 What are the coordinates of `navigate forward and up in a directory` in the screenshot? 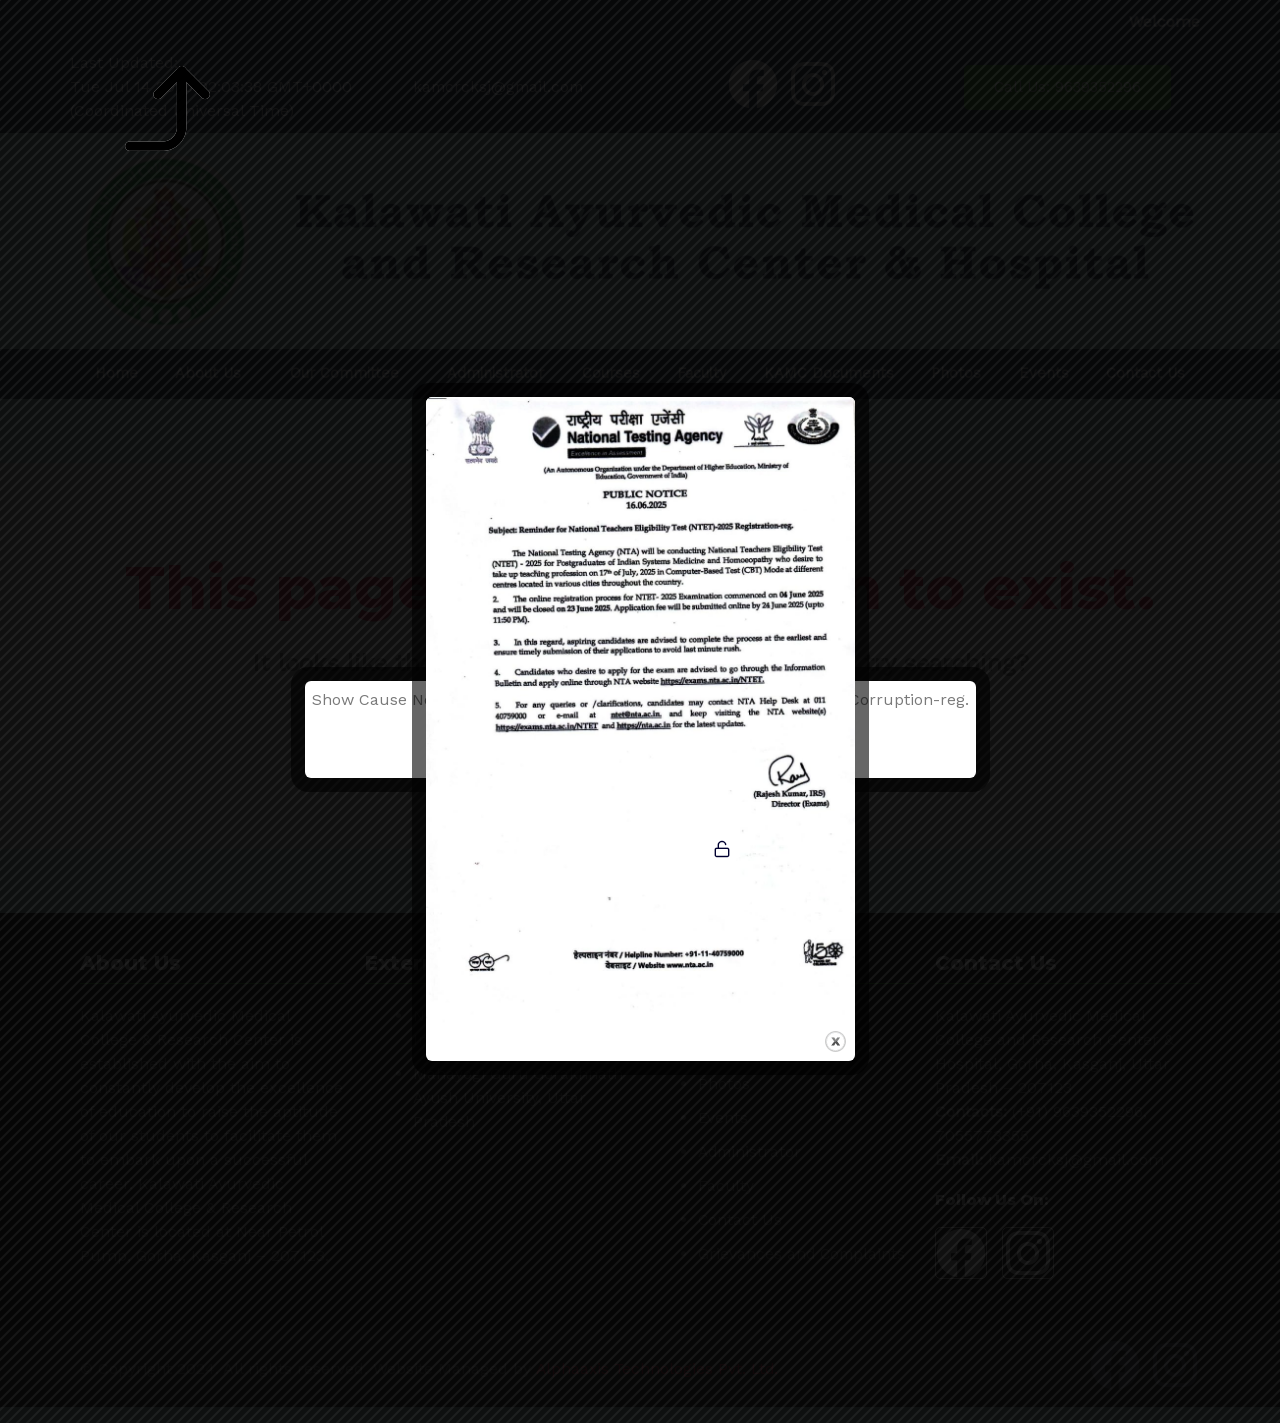 It's located at (167, 108).